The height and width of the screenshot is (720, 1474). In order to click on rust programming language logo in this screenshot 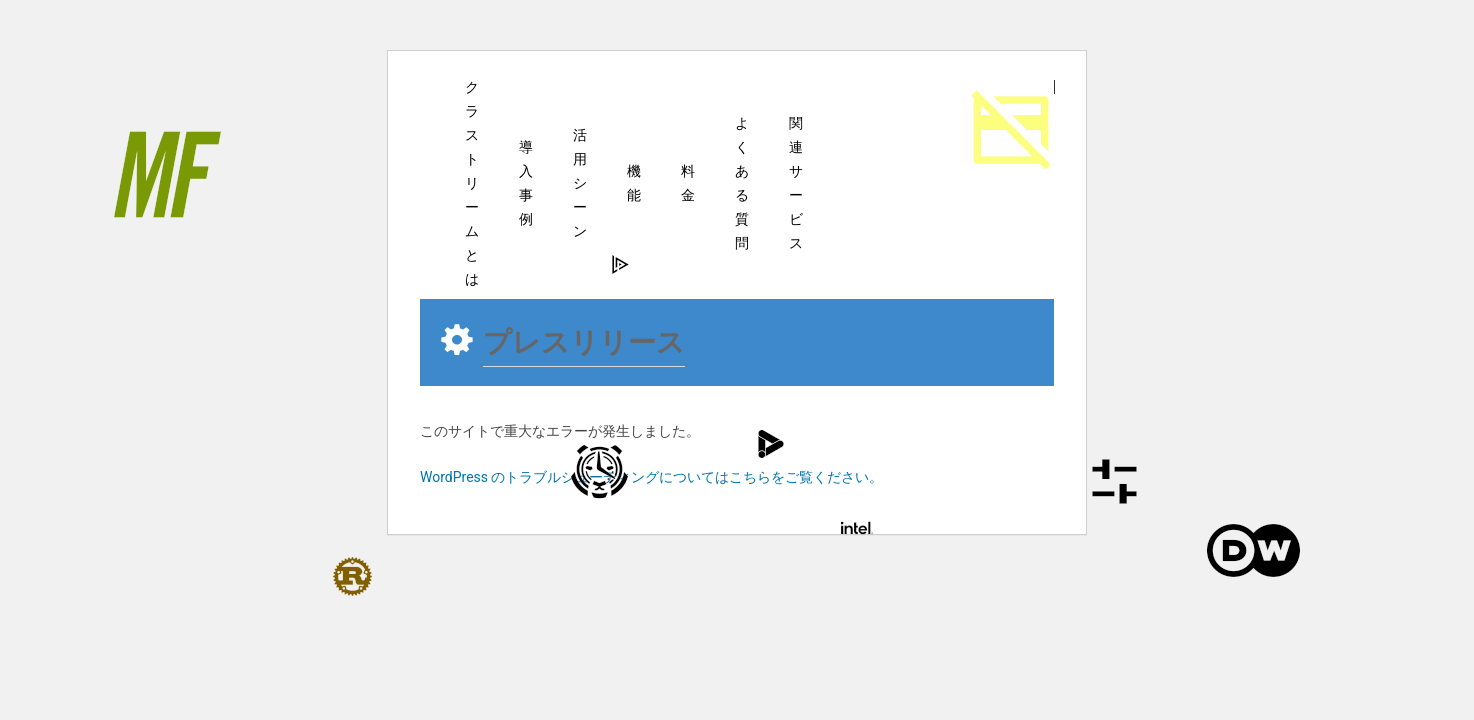, I will do `click(352, 576)`.